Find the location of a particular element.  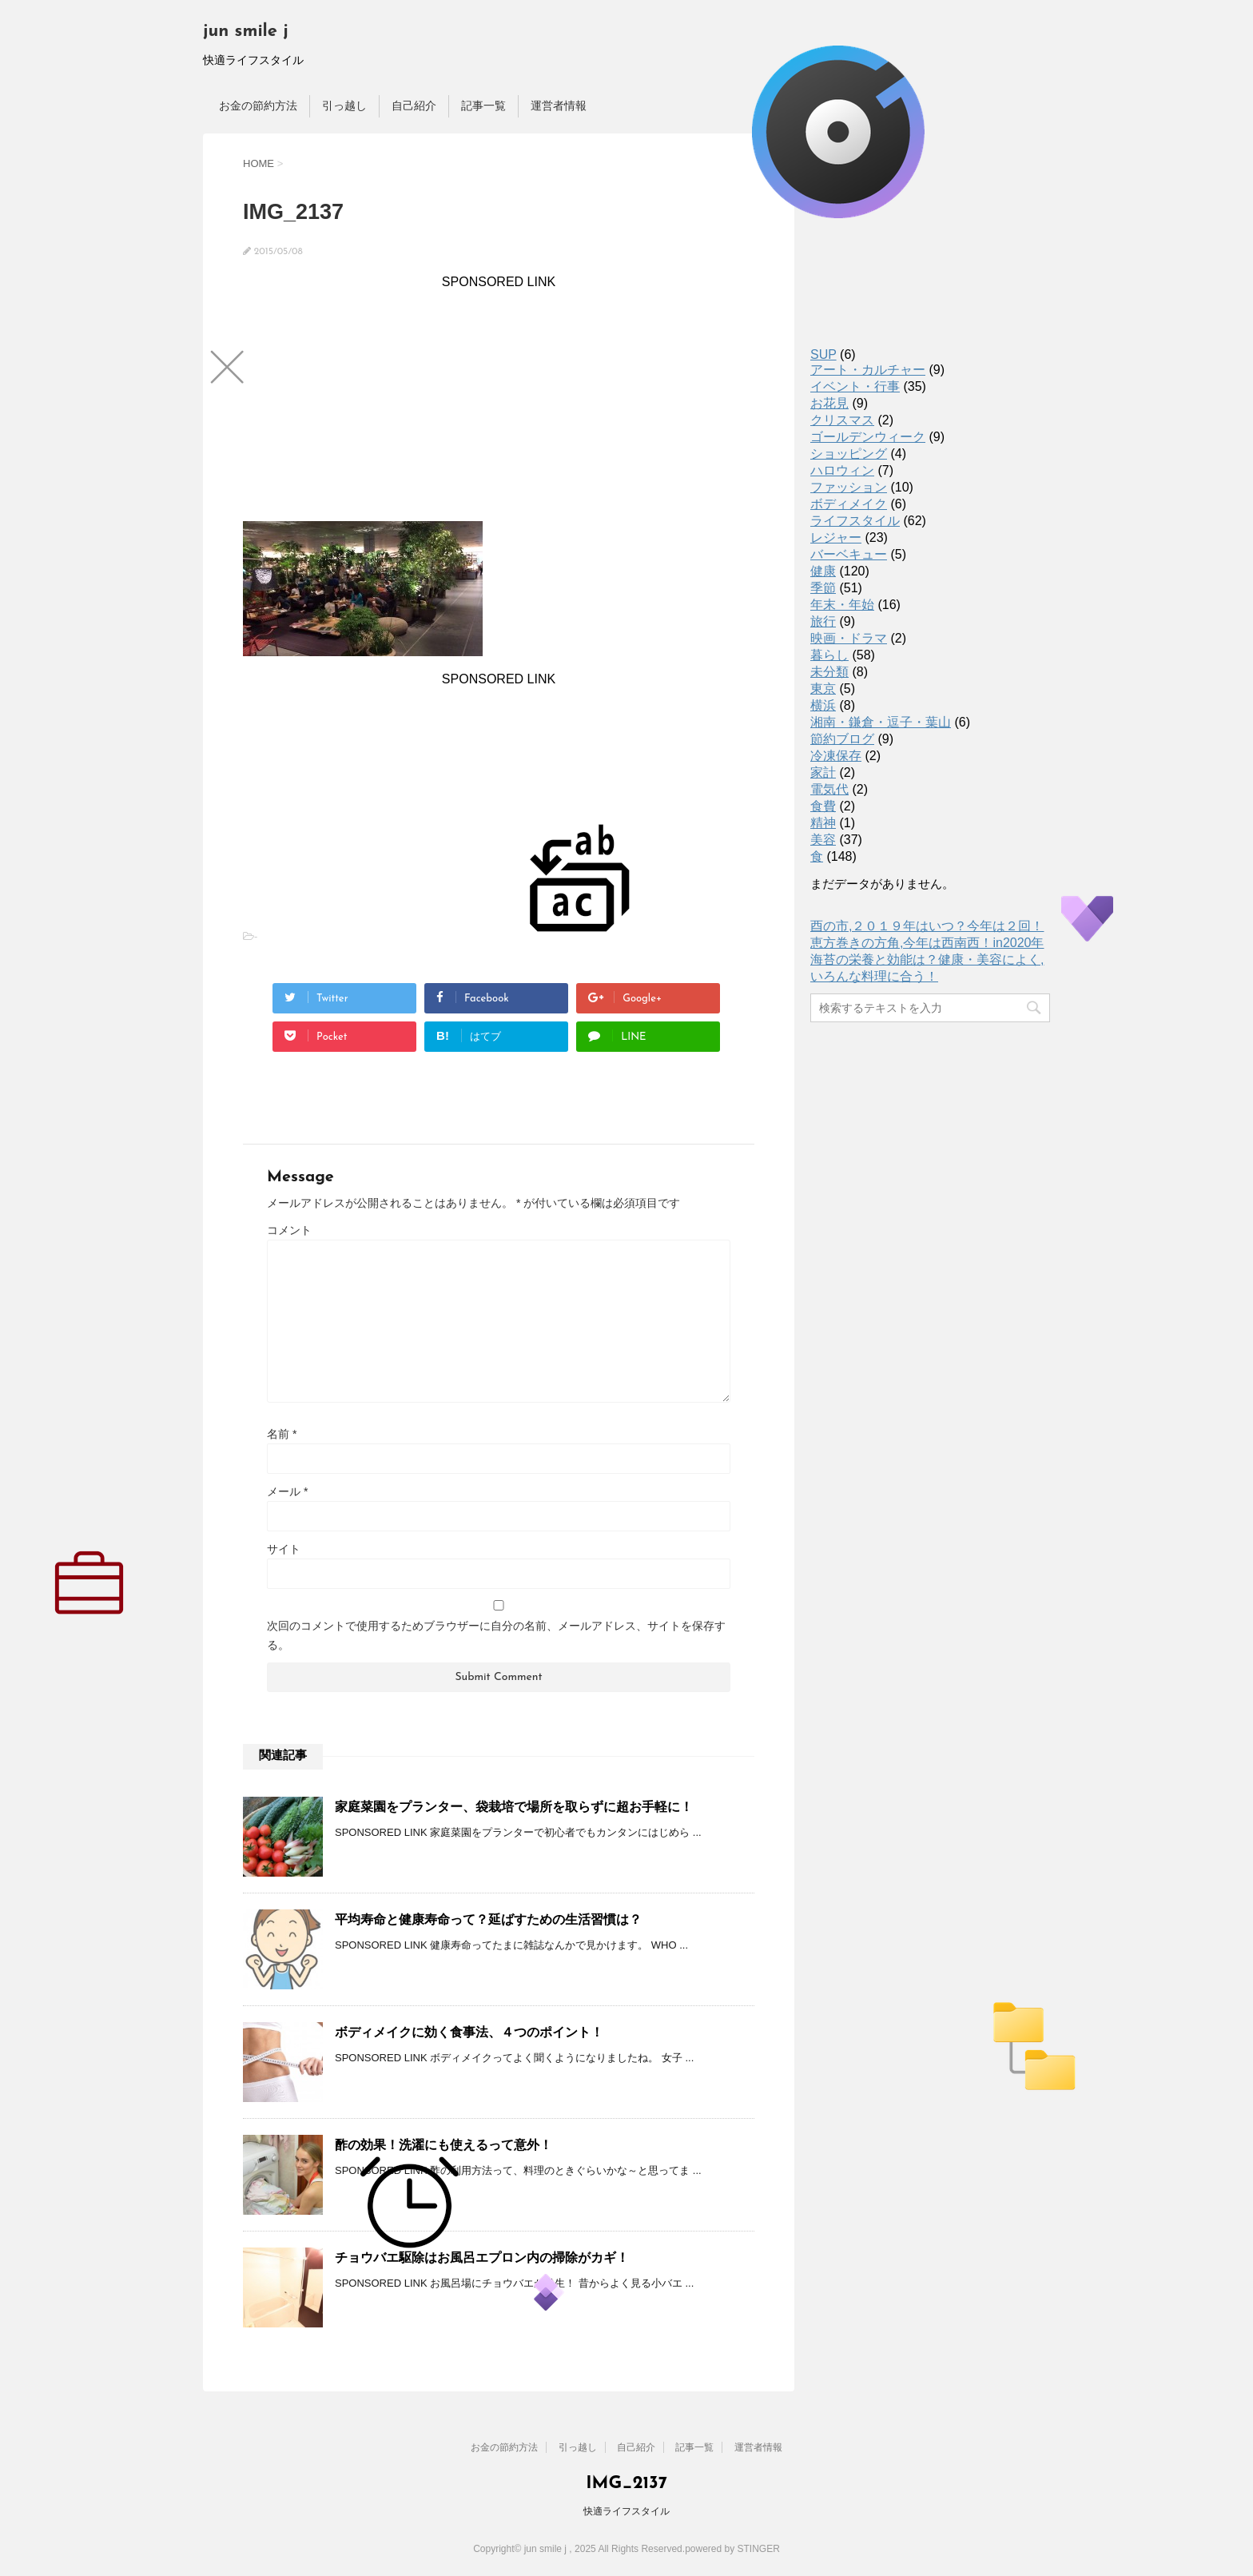

delete or remove an item is located at coordinates (210, 350).